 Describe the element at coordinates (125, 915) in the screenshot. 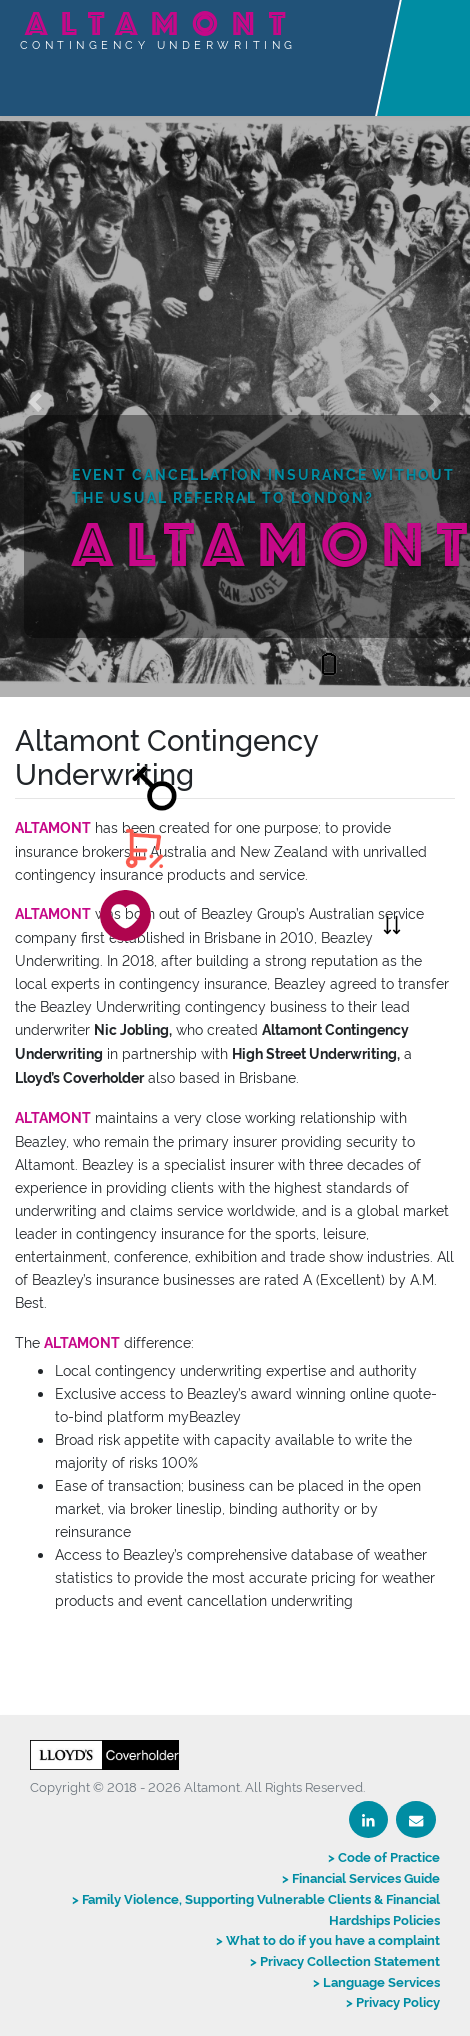

I see `like or favorite an item in your feed` at that location.